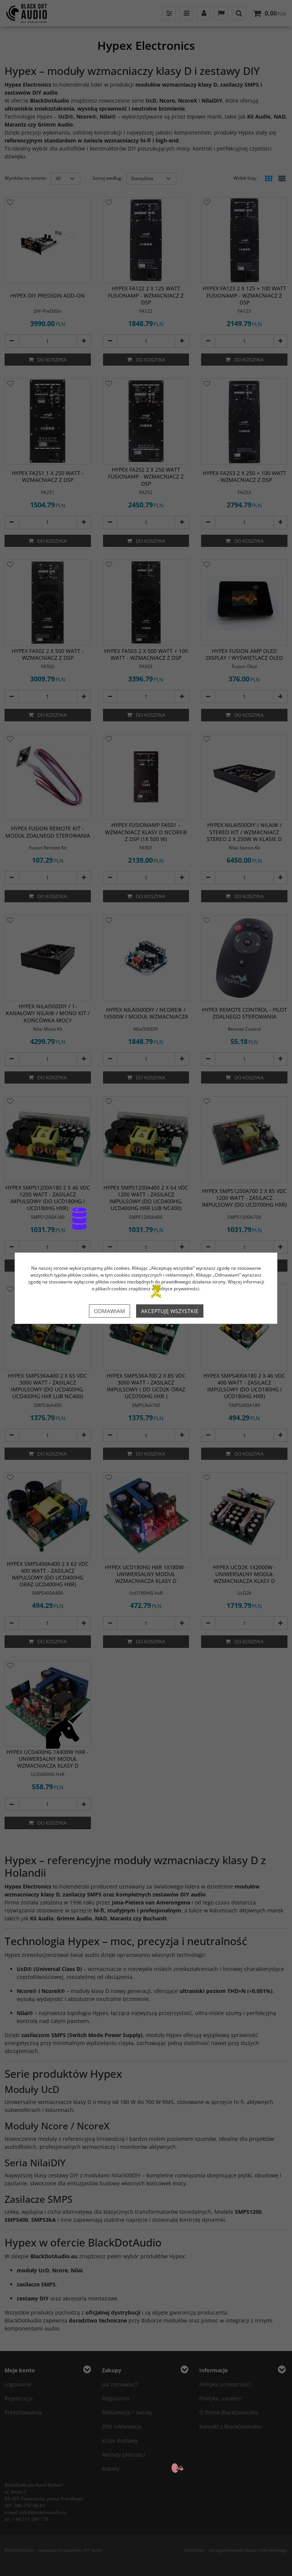 This screenshot has width=292, height=2576. Describe the element at coordinates (65, 1730) in the screenshot. I see `access fantasy or mythical creature content` at that location.